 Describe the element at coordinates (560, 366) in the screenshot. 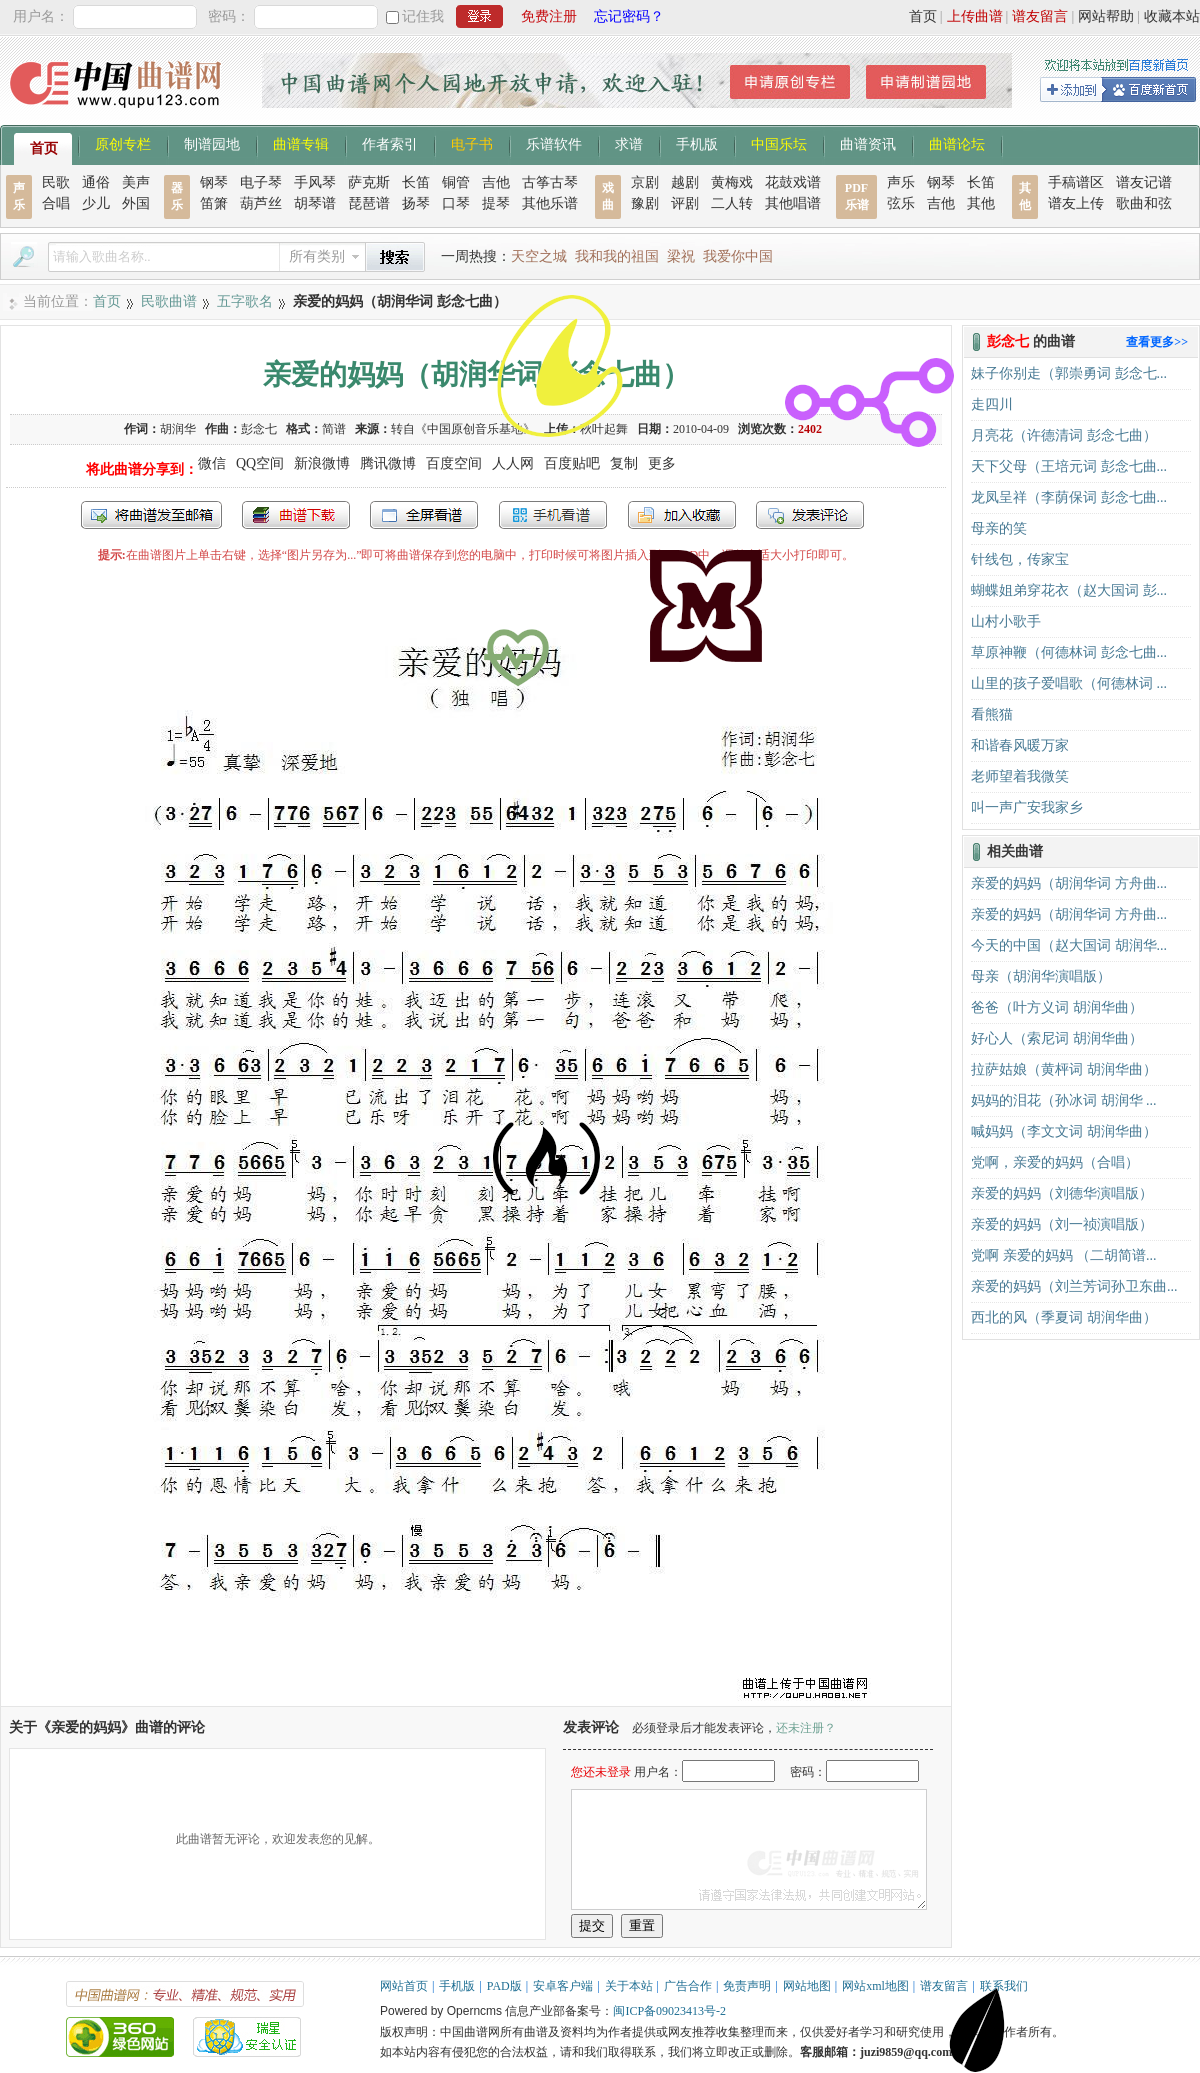

I see `crewai logo` at that location.